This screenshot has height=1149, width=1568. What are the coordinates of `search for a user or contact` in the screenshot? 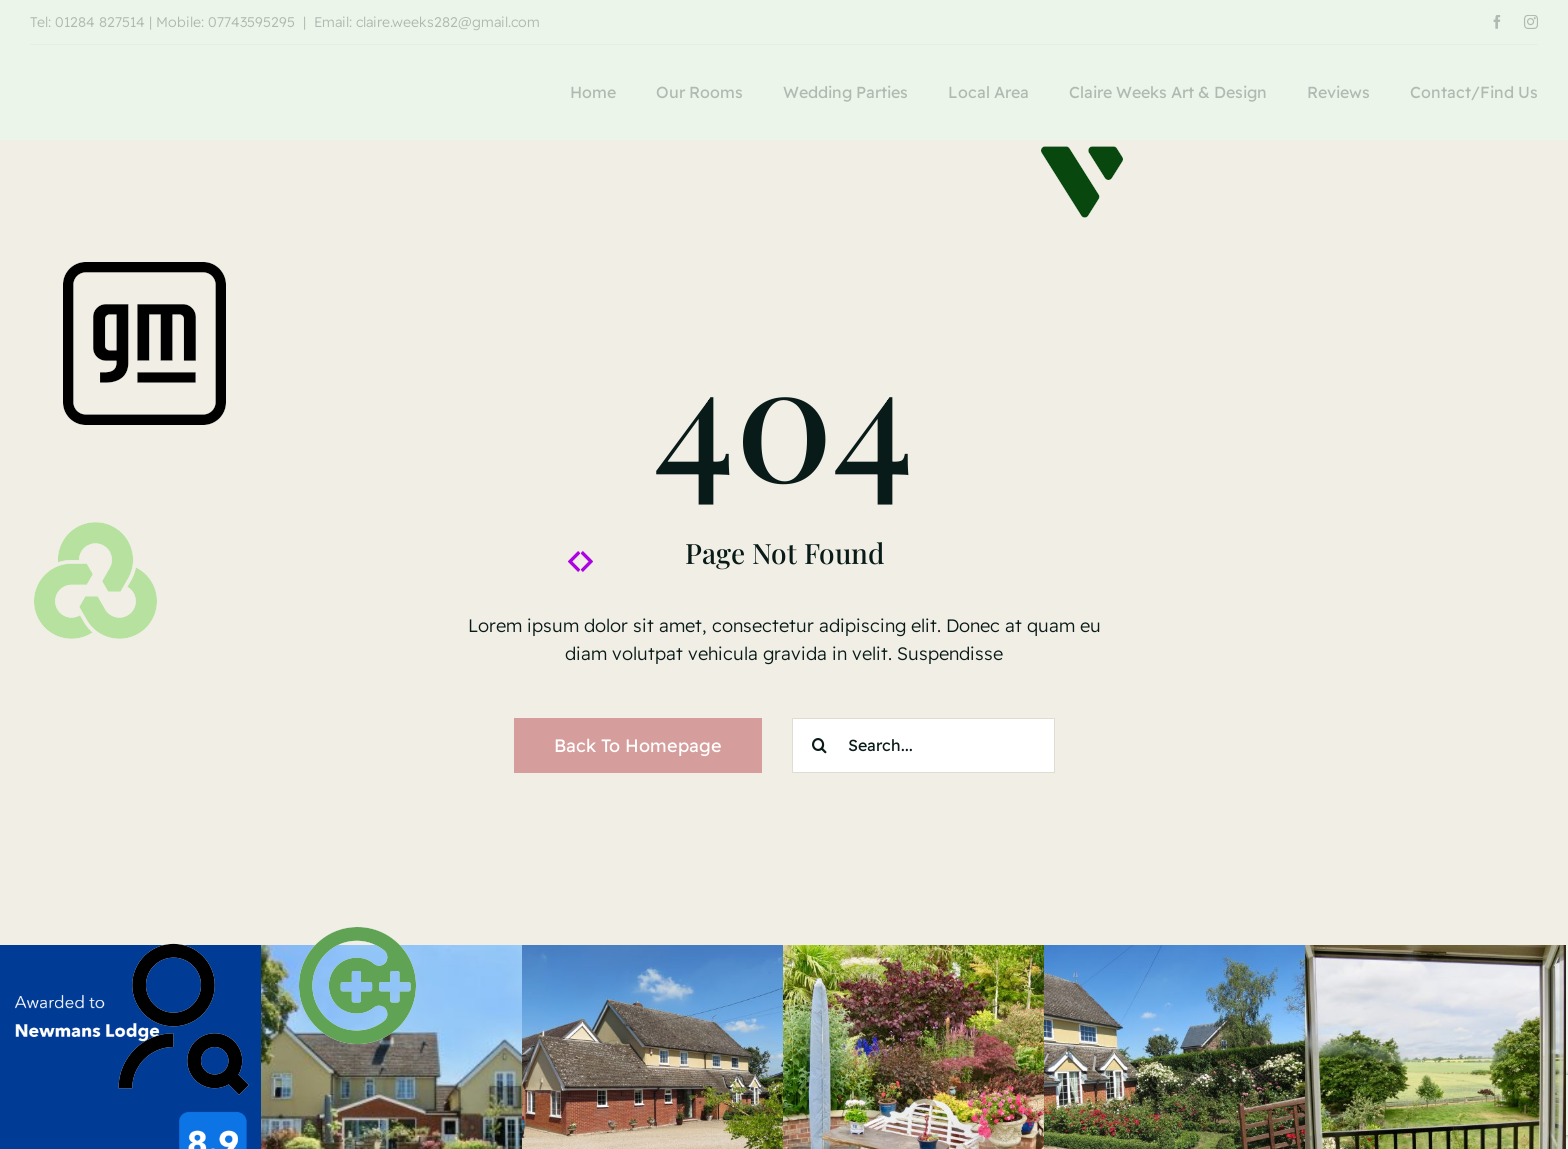 It's located at (173, 1019).